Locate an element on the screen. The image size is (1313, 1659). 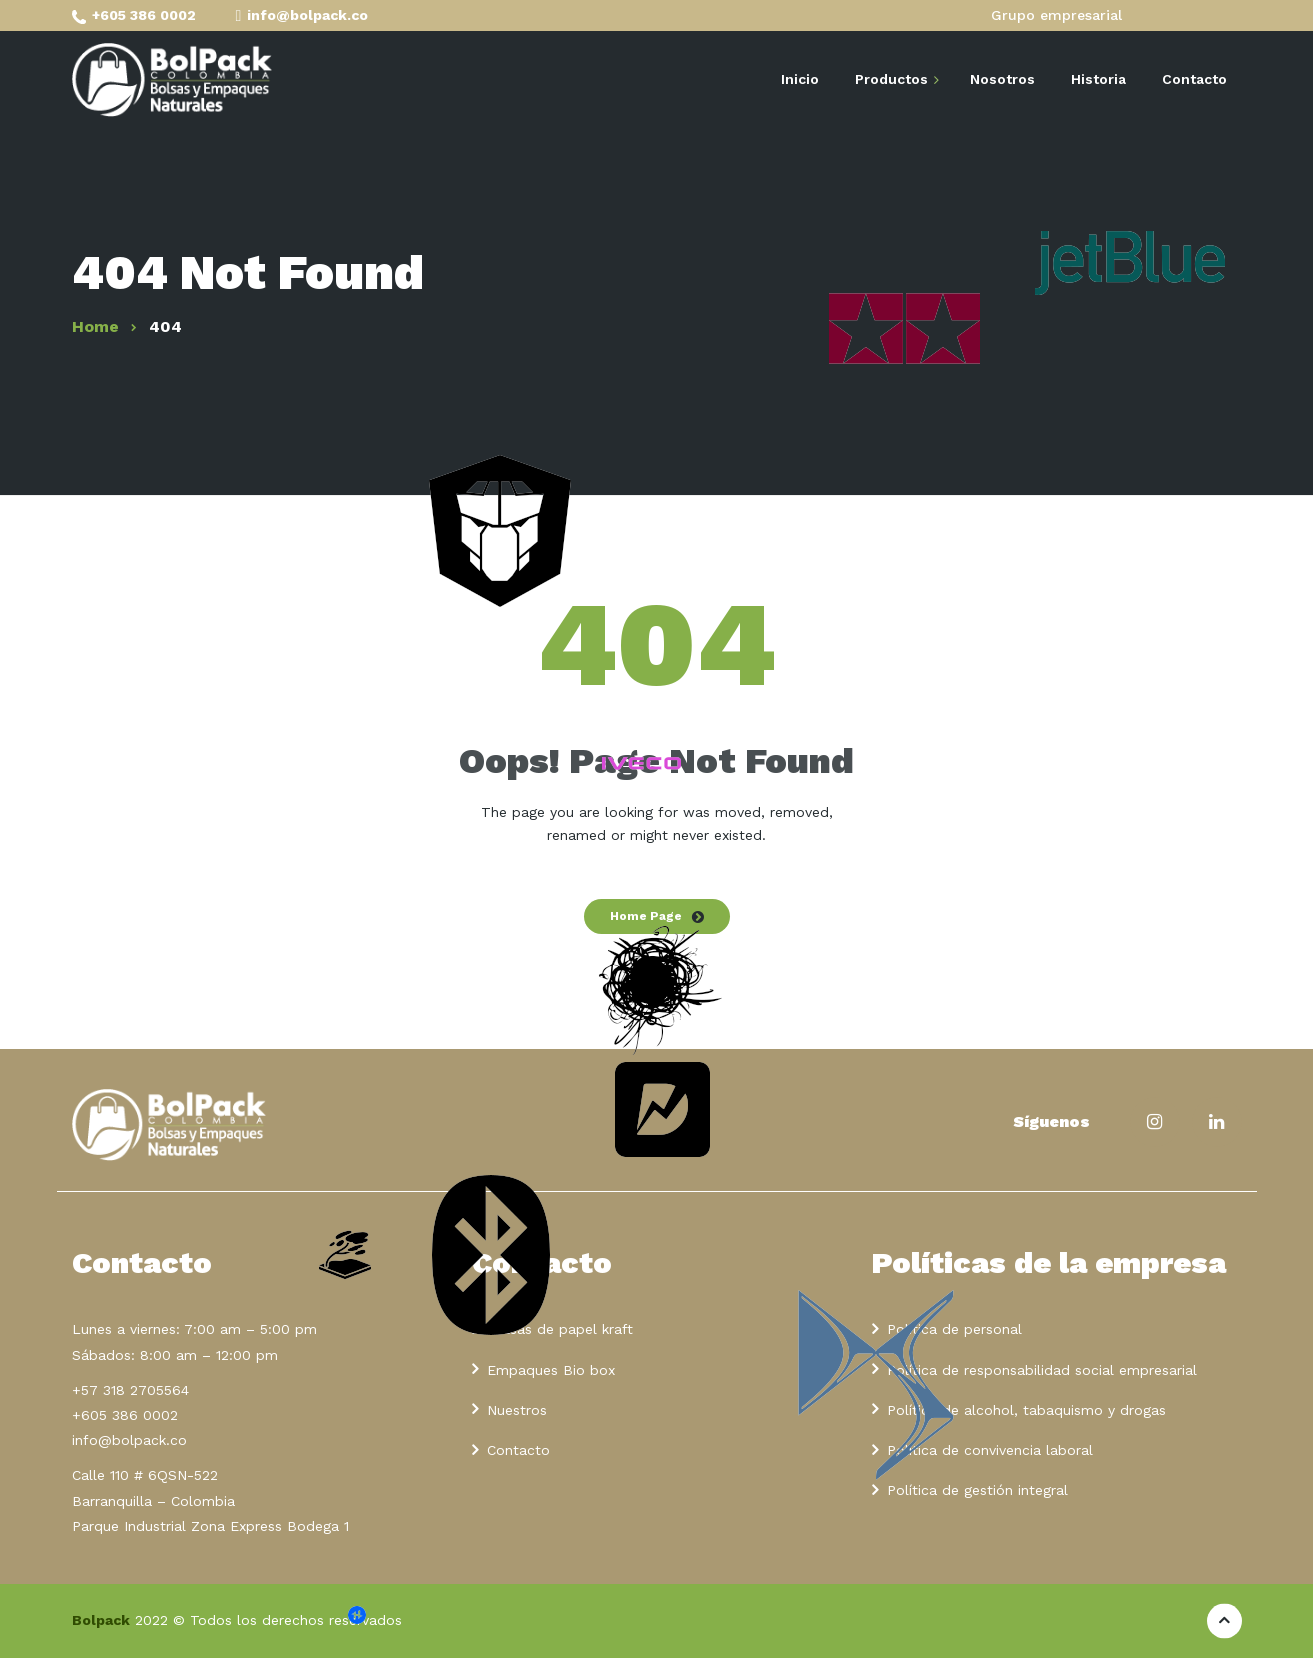
visit hackster.io hardware community is located at coordinates (357, 1615).